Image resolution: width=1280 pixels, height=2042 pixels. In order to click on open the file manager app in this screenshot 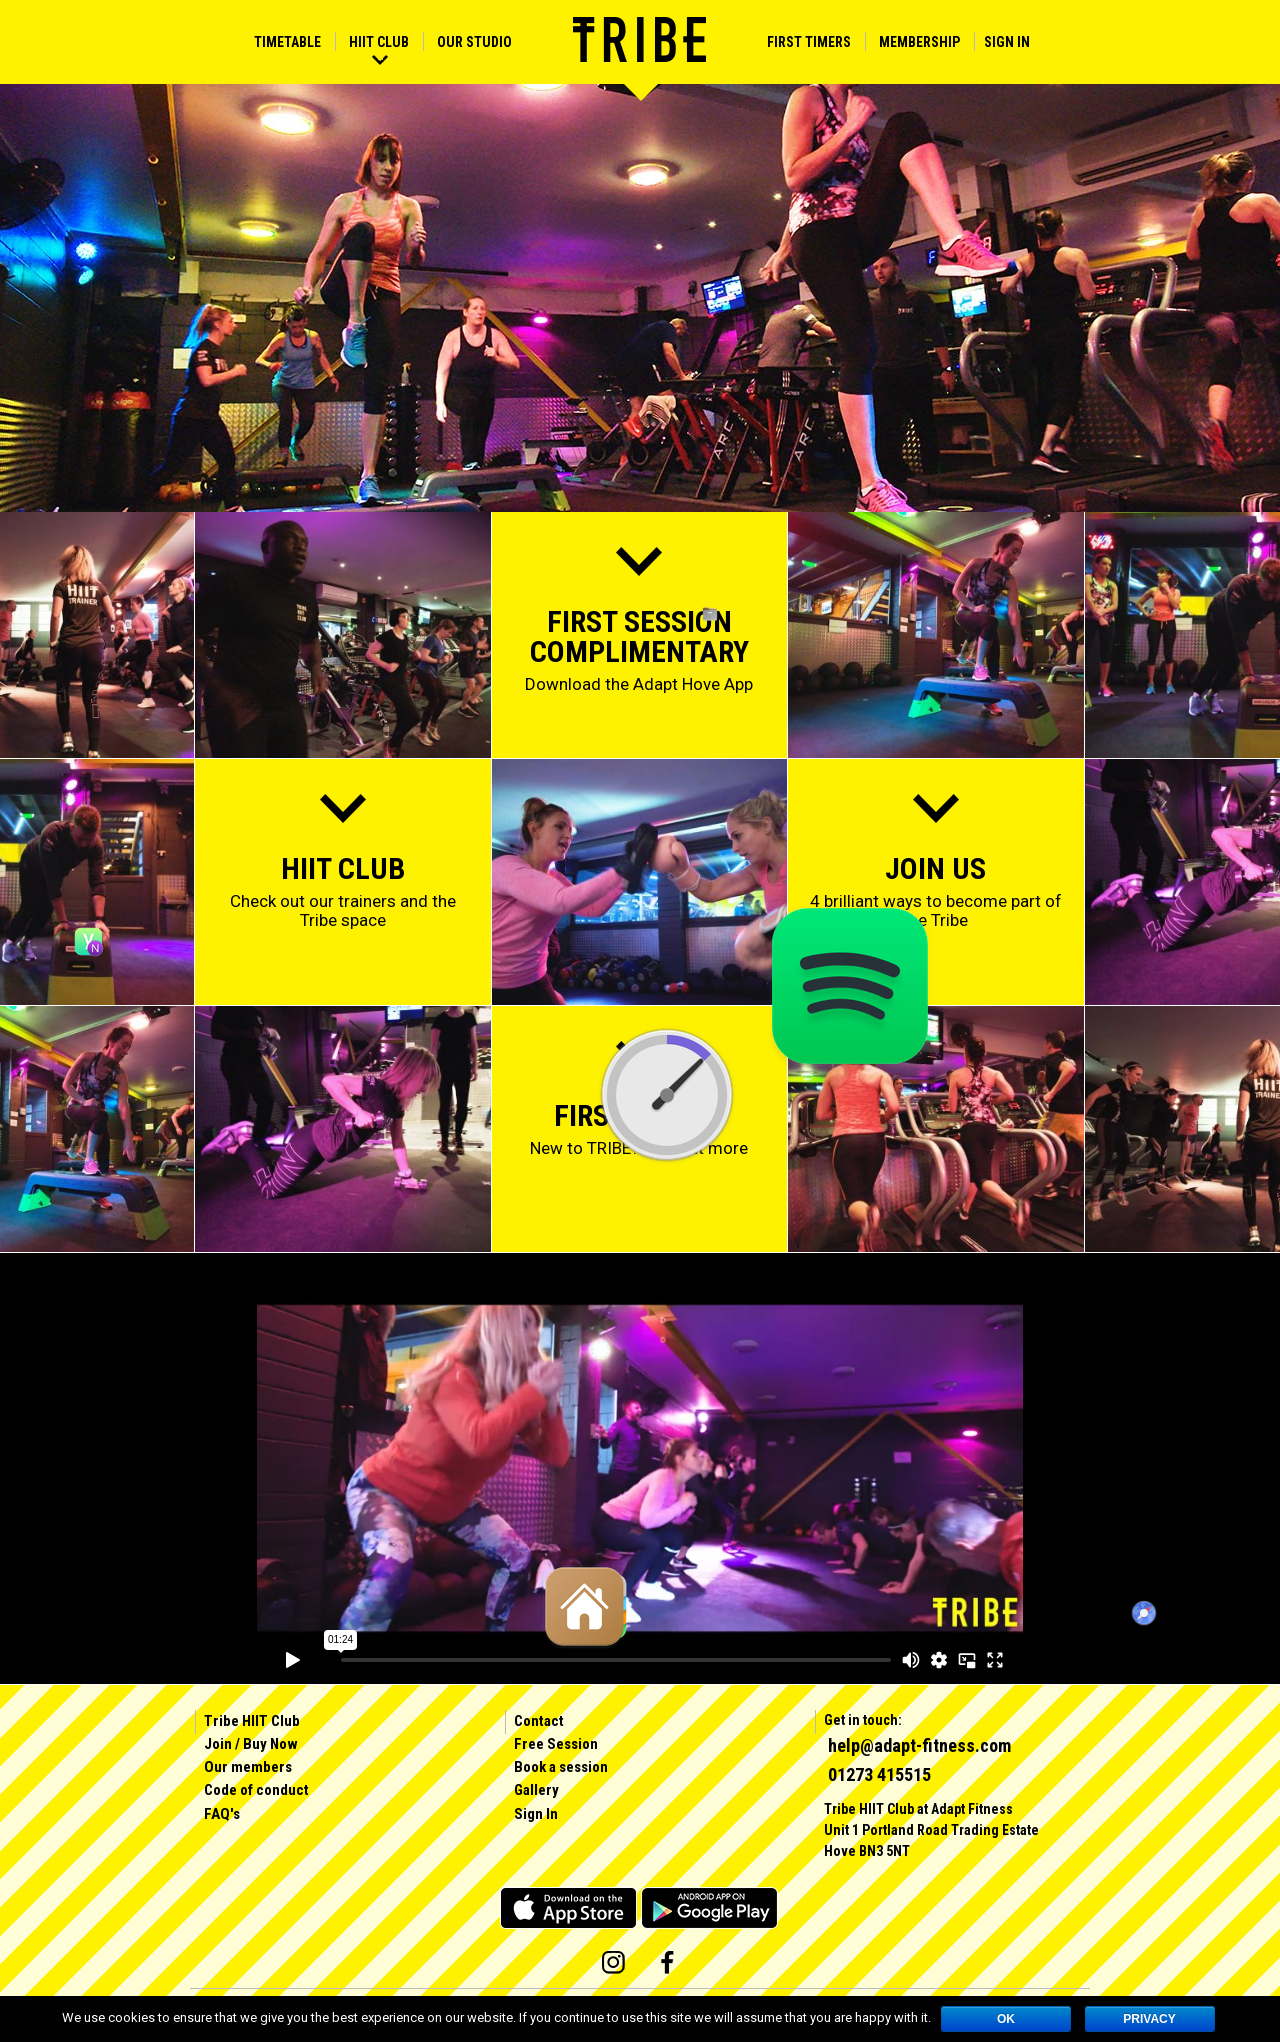, I will do `click(710, 614)`.